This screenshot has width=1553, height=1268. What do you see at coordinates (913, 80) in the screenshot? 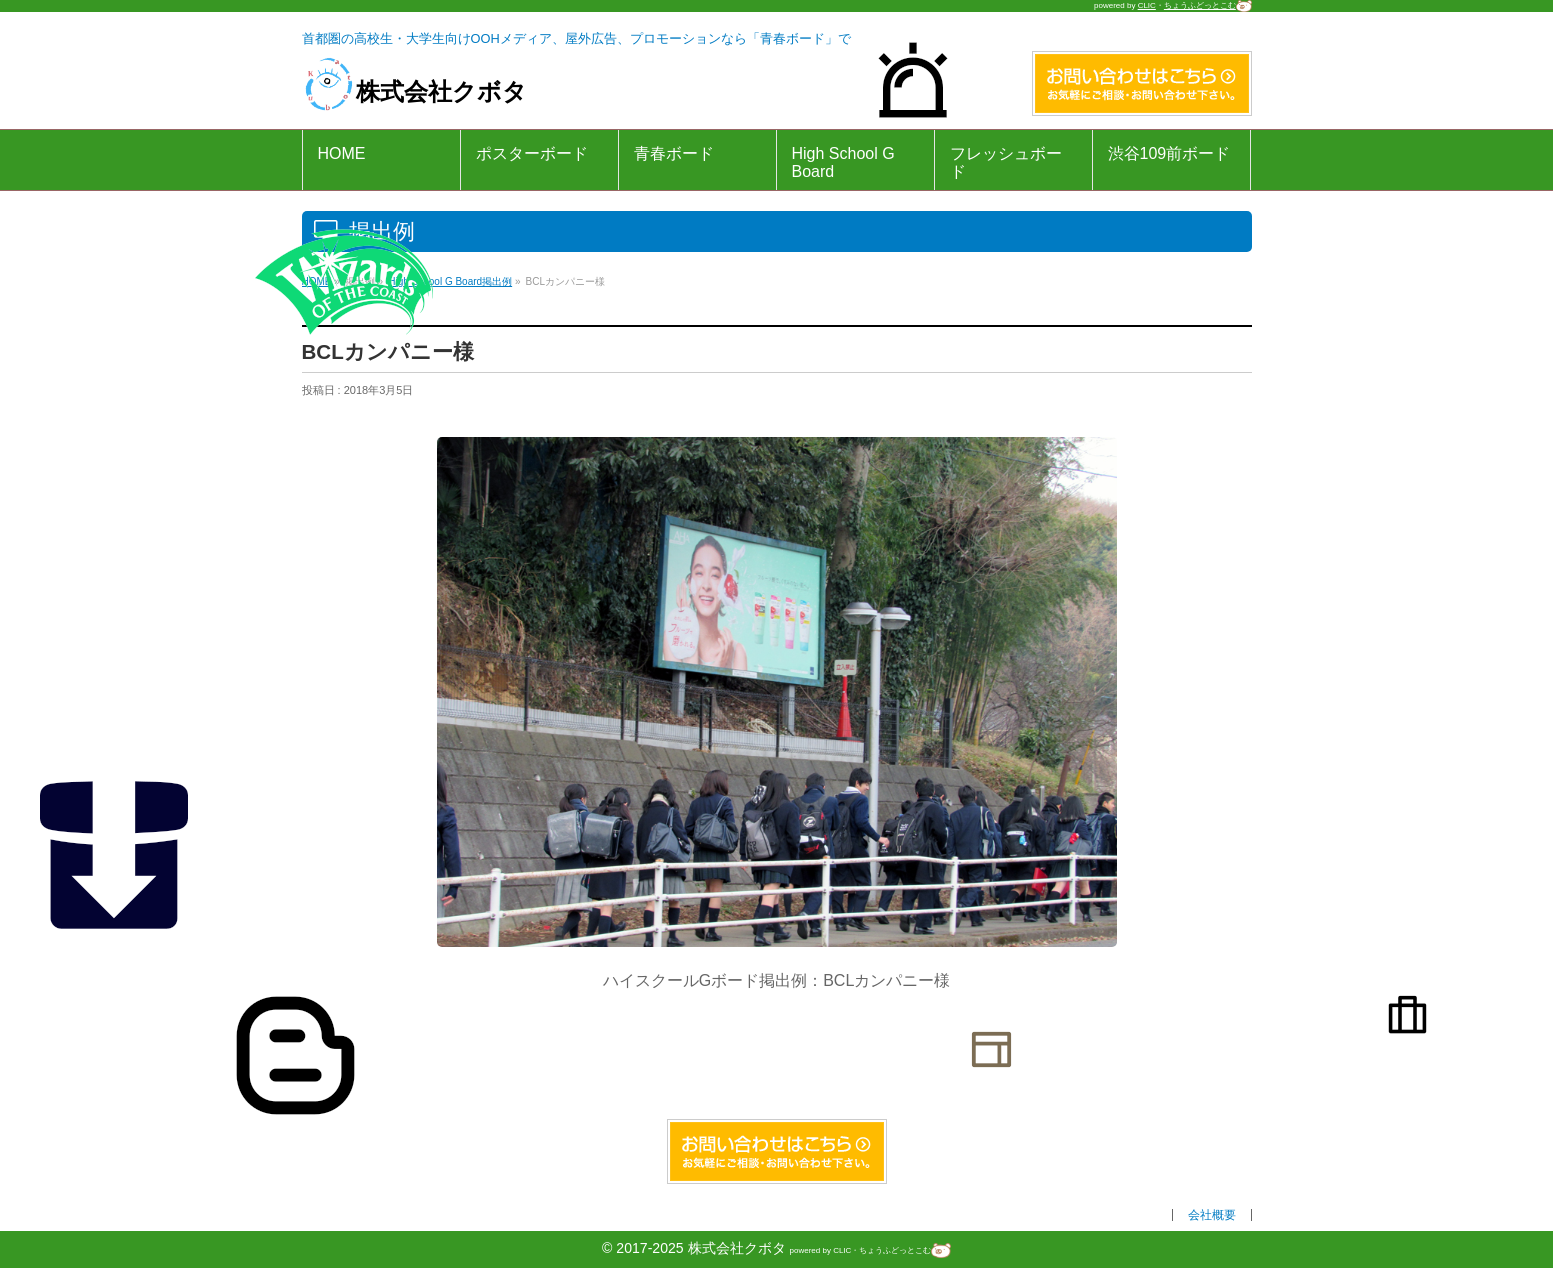
I see `indicates a system warning or alert` at bounding box center [913, 80].